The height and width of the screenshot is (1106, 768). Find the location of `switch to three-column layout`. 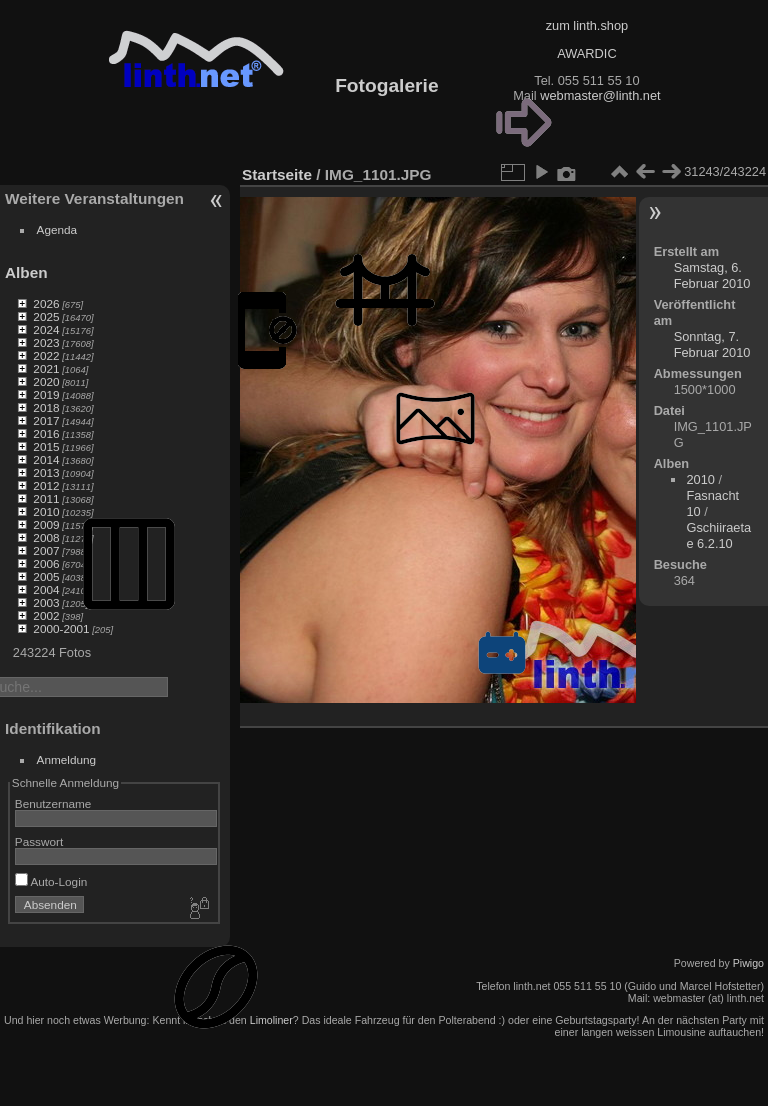

switch to three-column layout is located at coordinates (129, 564).